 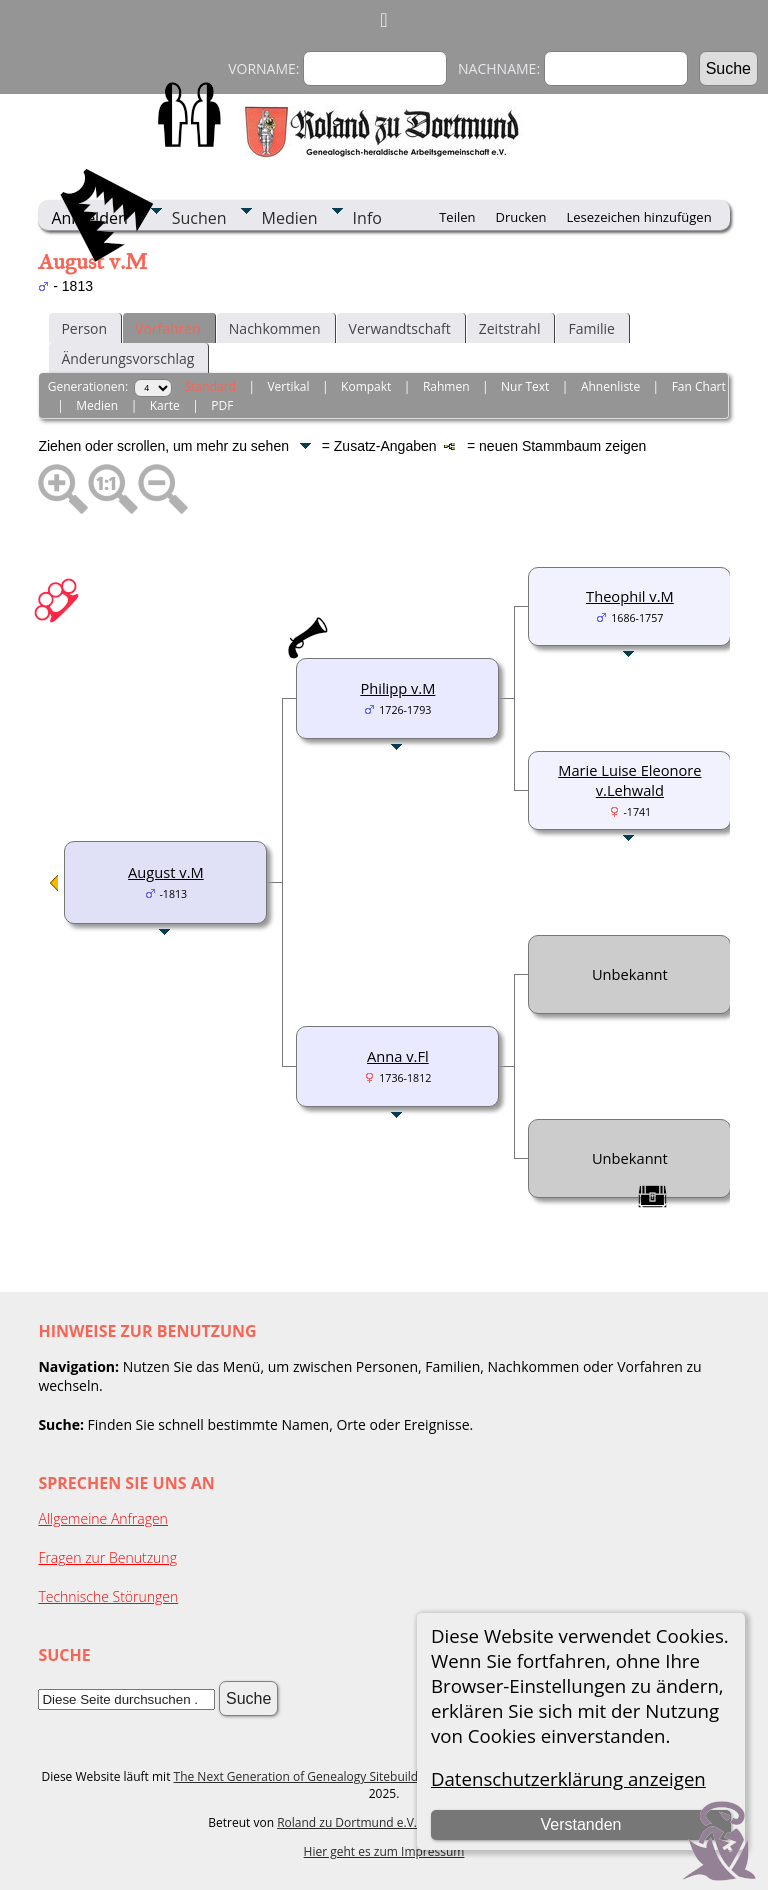 I want to click on equip brass knuckles weapon, so click(x=56, y=600).